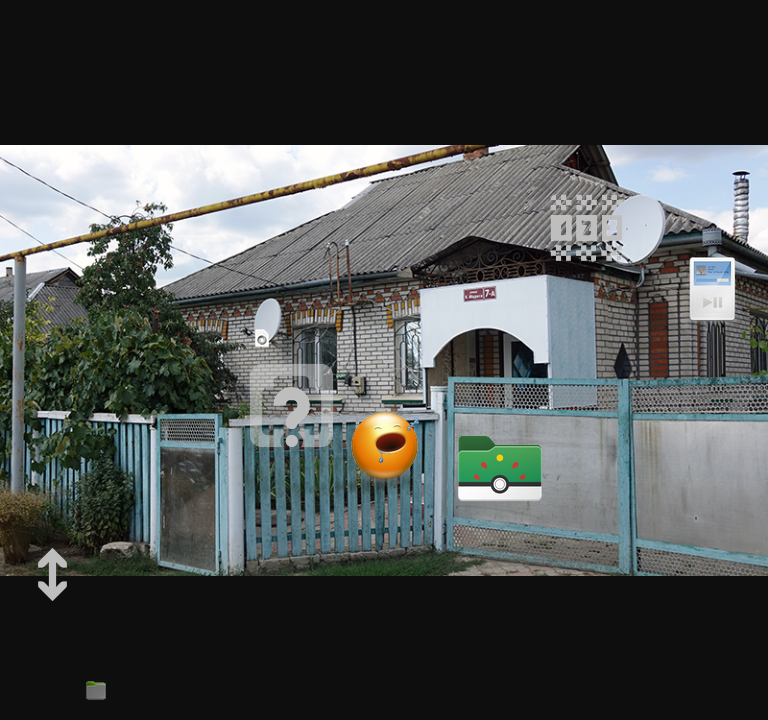 Image resolution: width=768 pixels, height=720 pixels. Describe the element at coordinates (96, 690) in the screenshot. I see `open folder to view contents` at that location.